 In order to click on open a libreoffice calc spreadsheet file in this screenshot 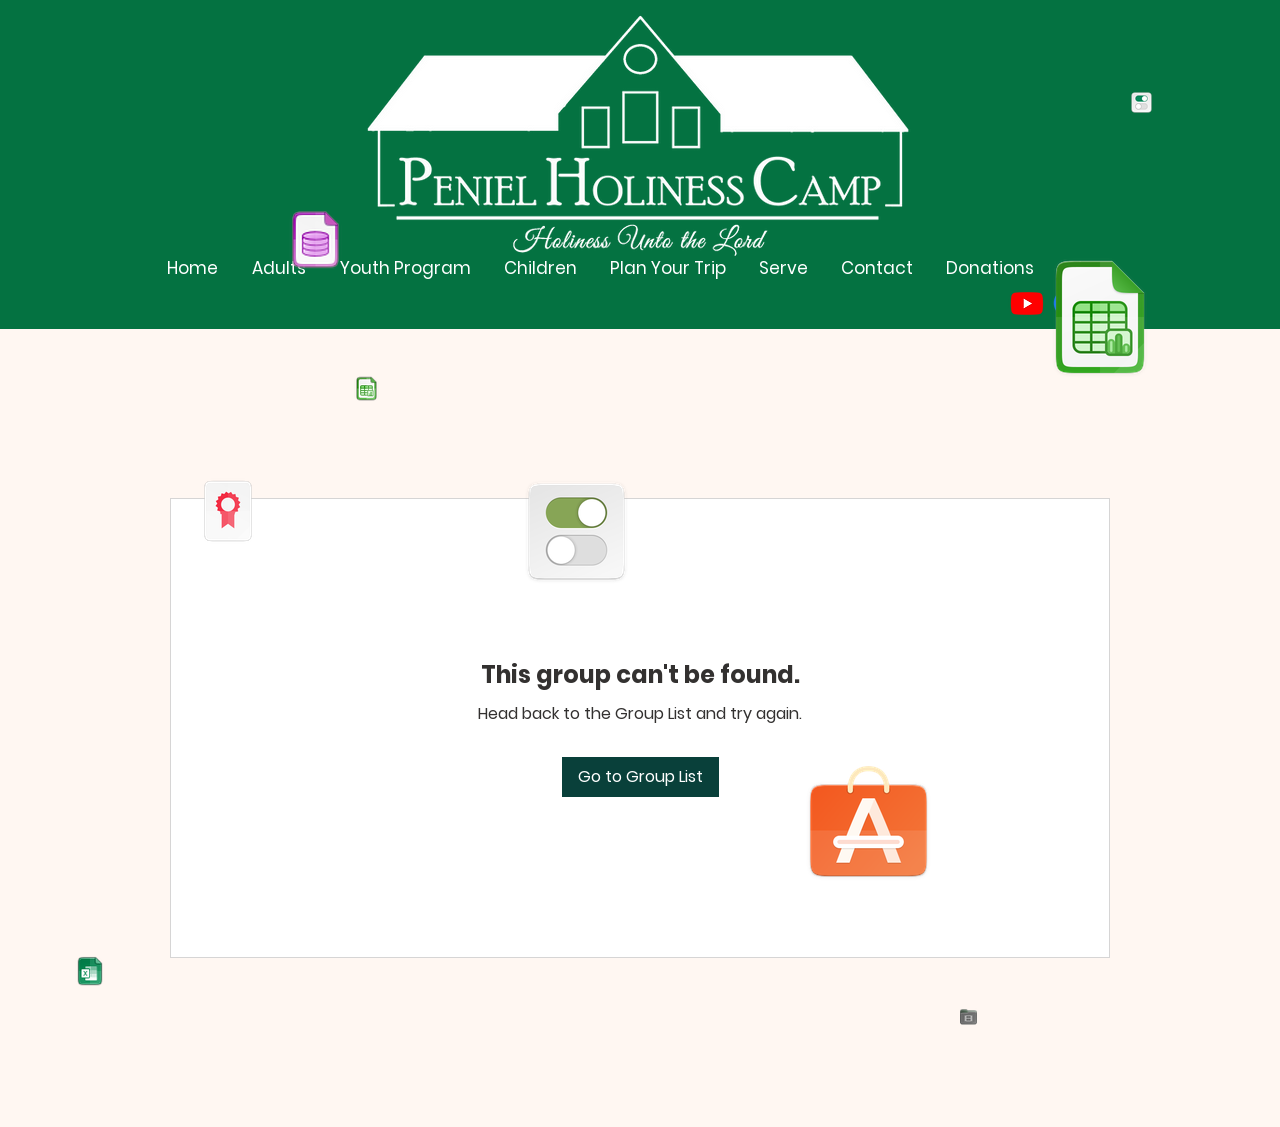, I will do `click(1100, 317)`.